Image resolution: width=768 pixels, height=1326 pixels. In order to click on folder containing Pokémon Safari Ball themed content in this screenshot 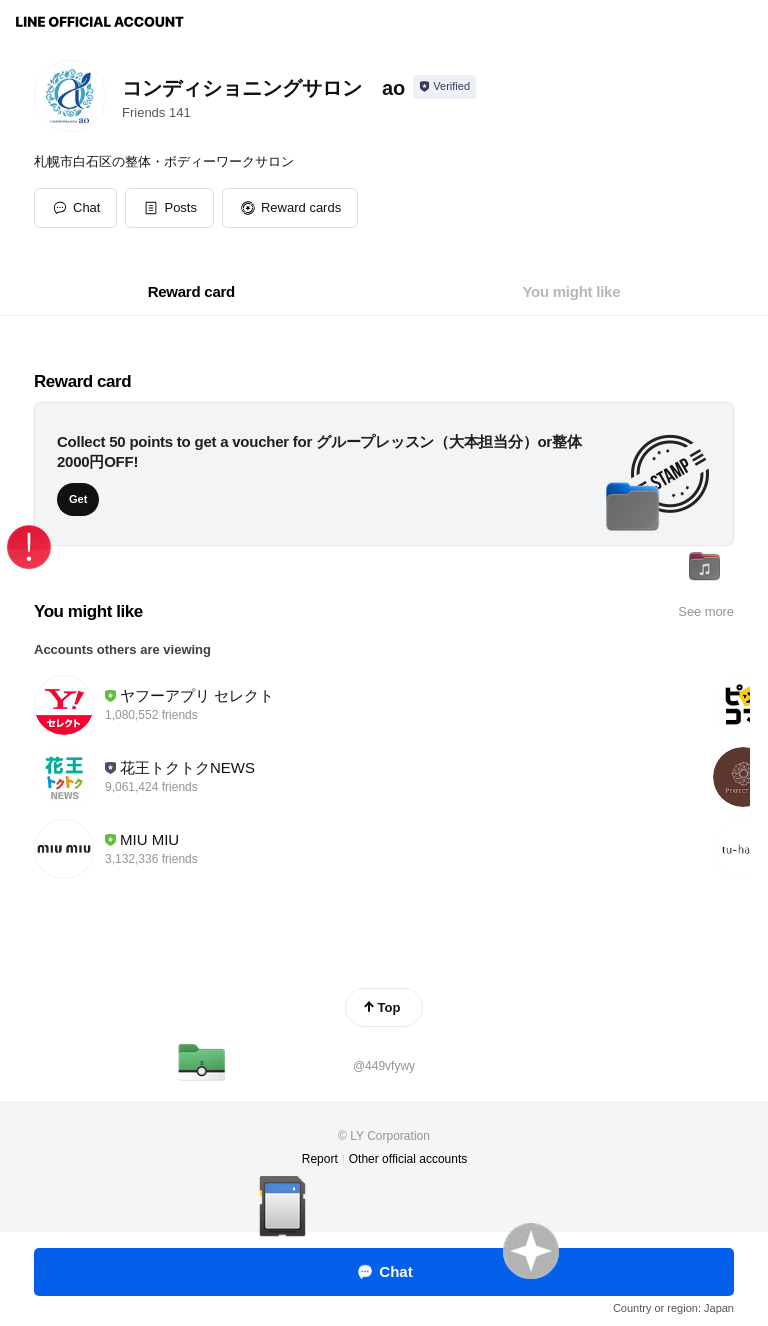, I will do `click(201, 1063)`.